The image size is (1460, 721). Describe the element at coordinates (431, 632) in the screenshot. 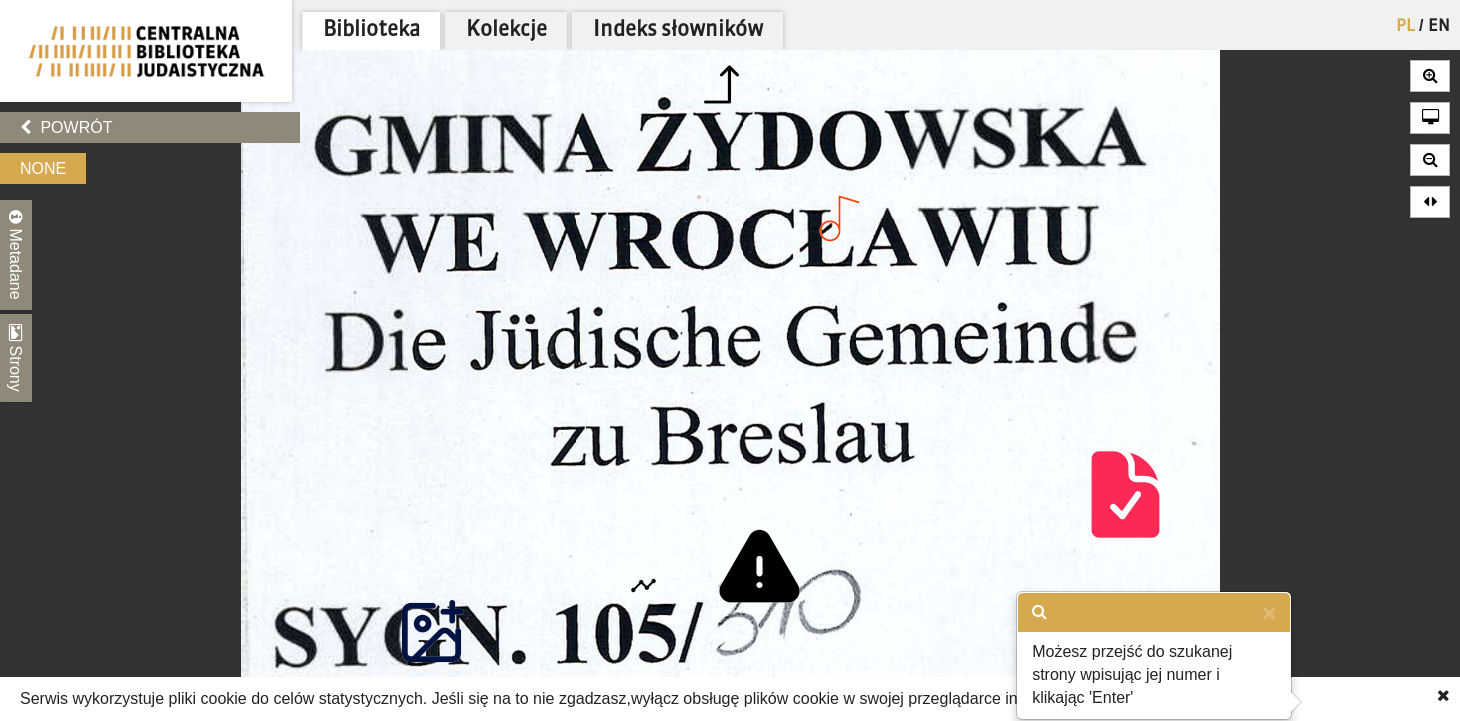

I see `add a new image or photo` at that location.